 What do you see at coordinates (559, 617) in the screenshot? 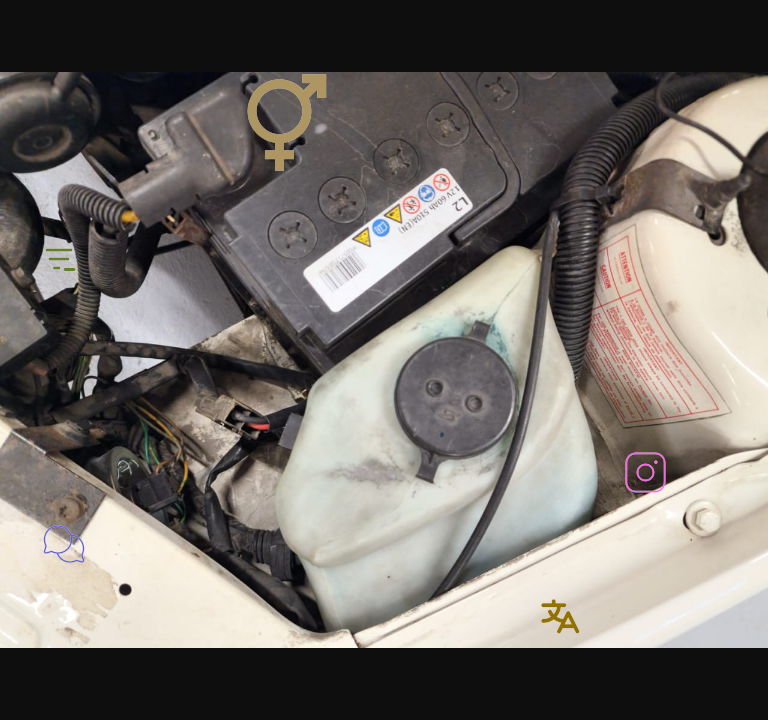
I see `translate text to another language` at bounding box center [559, 617].